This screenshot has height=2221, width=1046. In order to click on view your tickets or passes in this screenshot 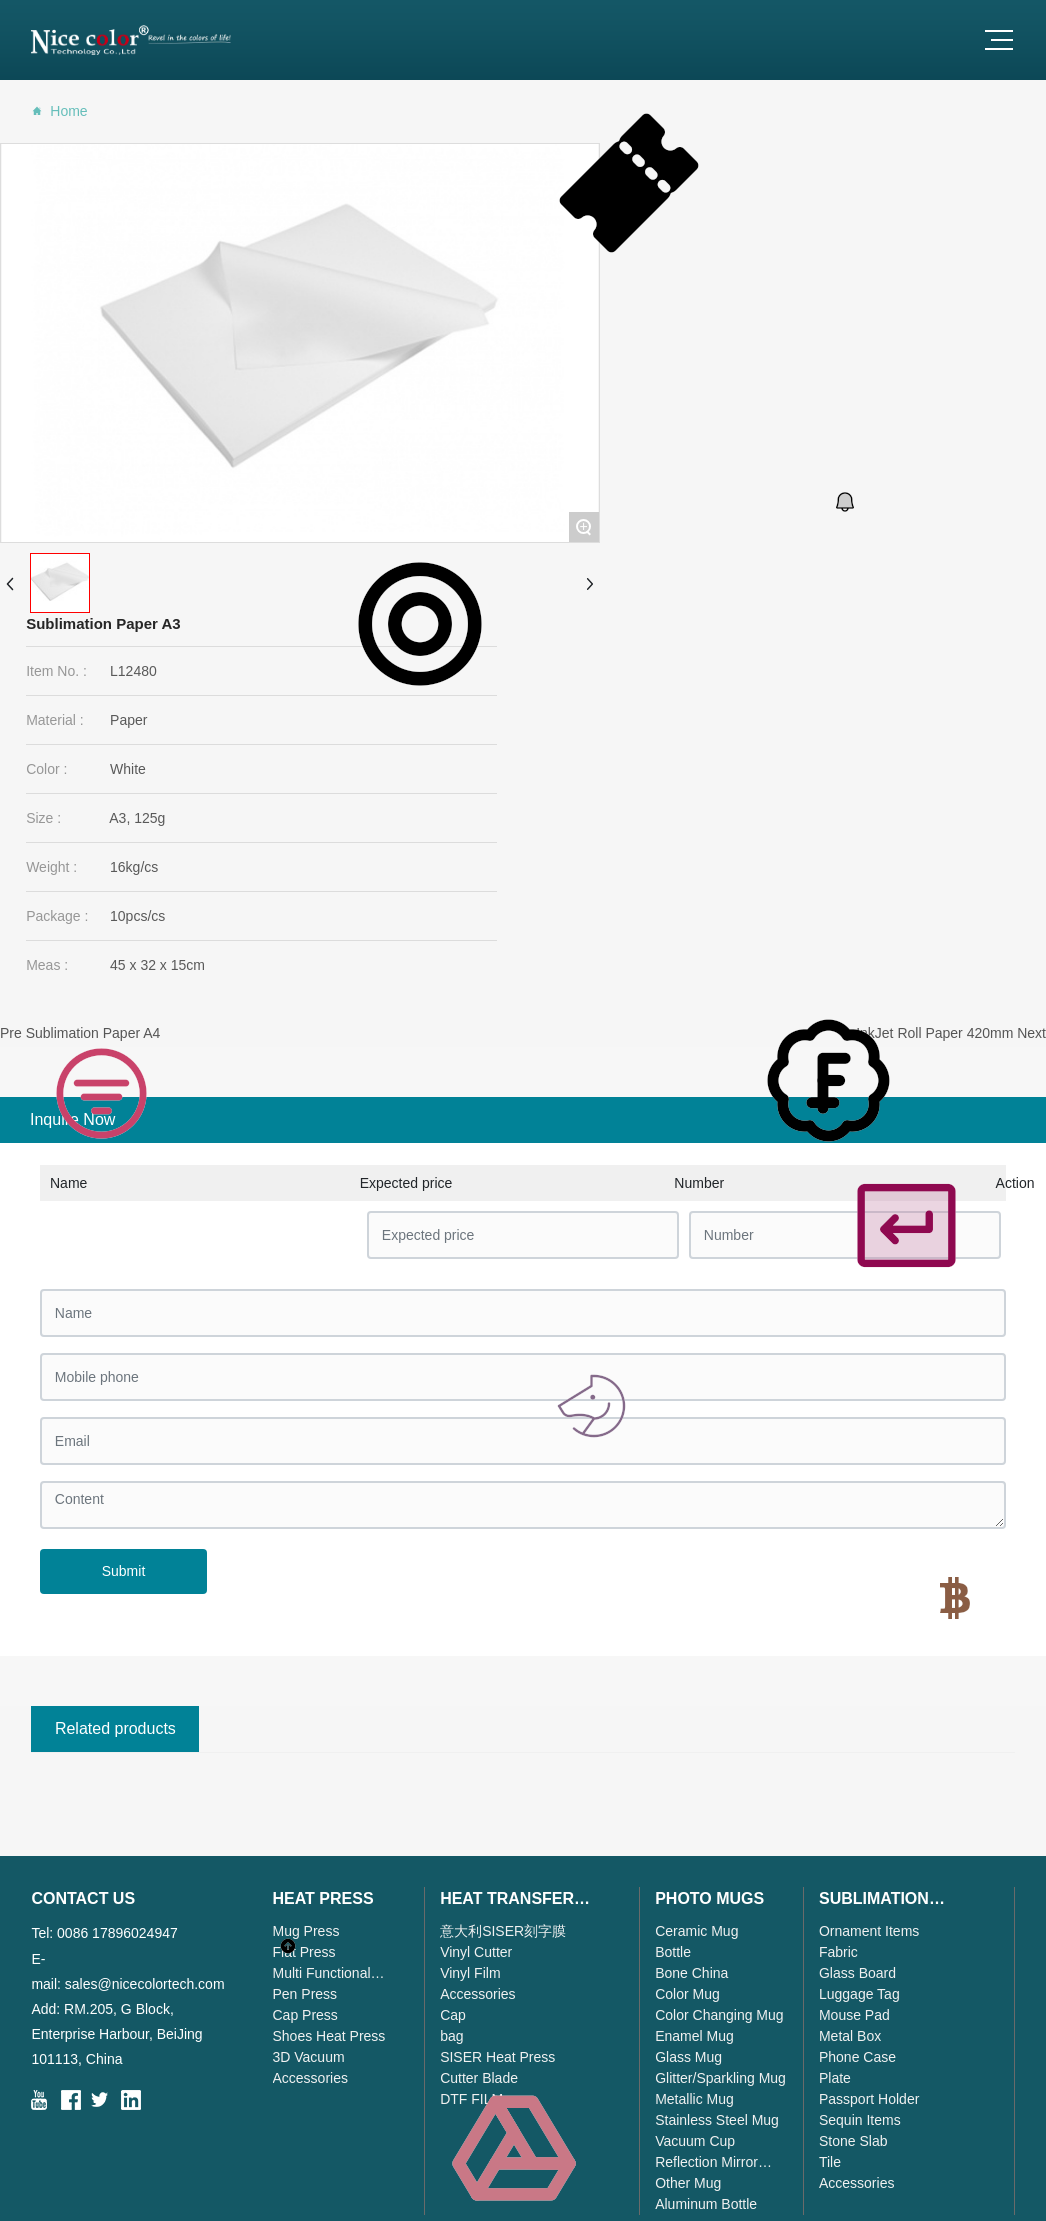, I will do `click(629, 183)`.